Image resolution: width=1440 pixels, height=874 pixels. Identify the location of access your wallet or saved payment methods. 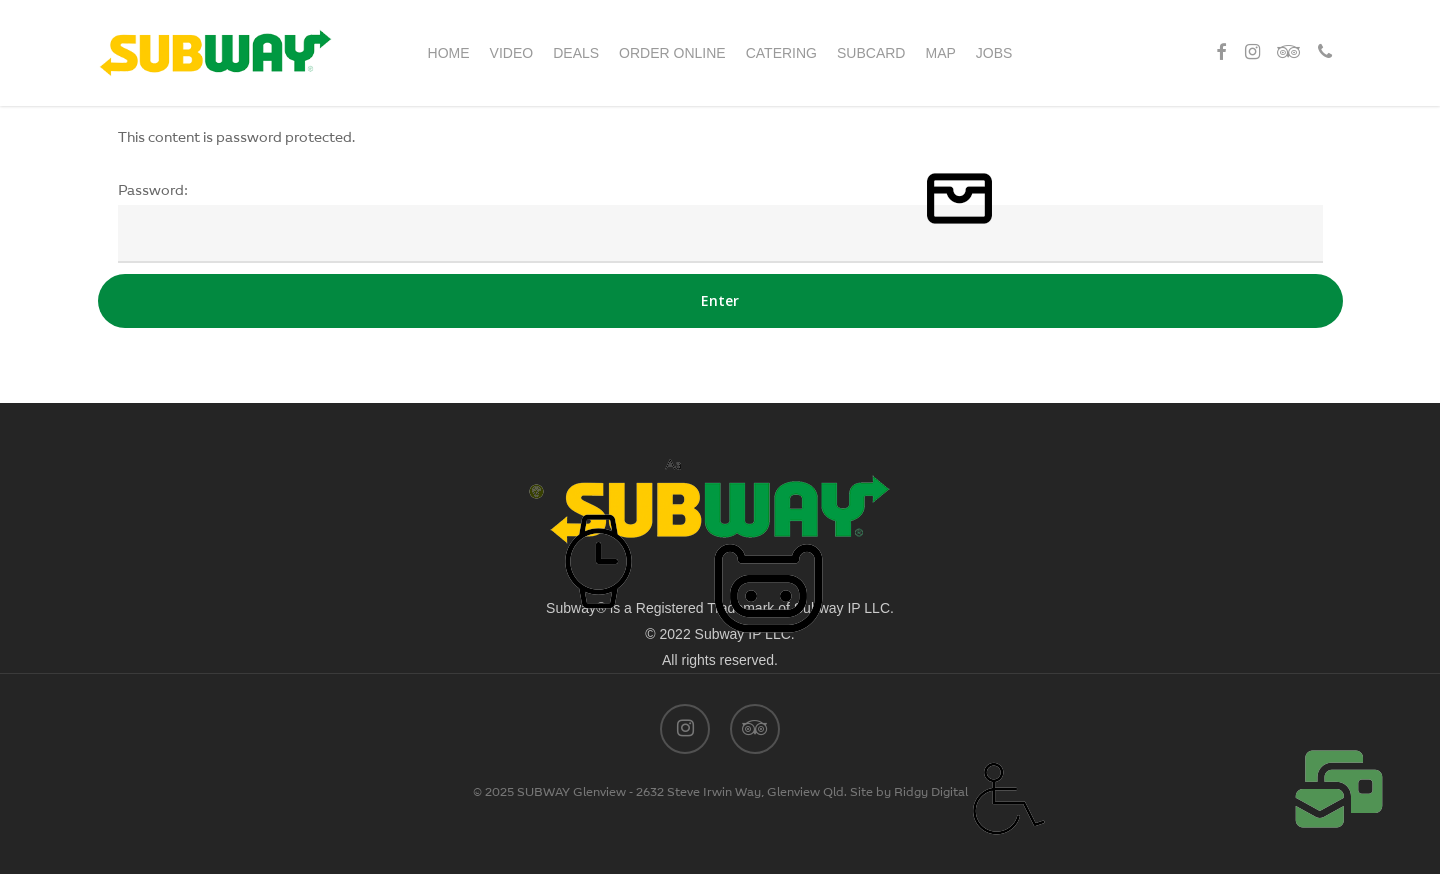
(959, 198).